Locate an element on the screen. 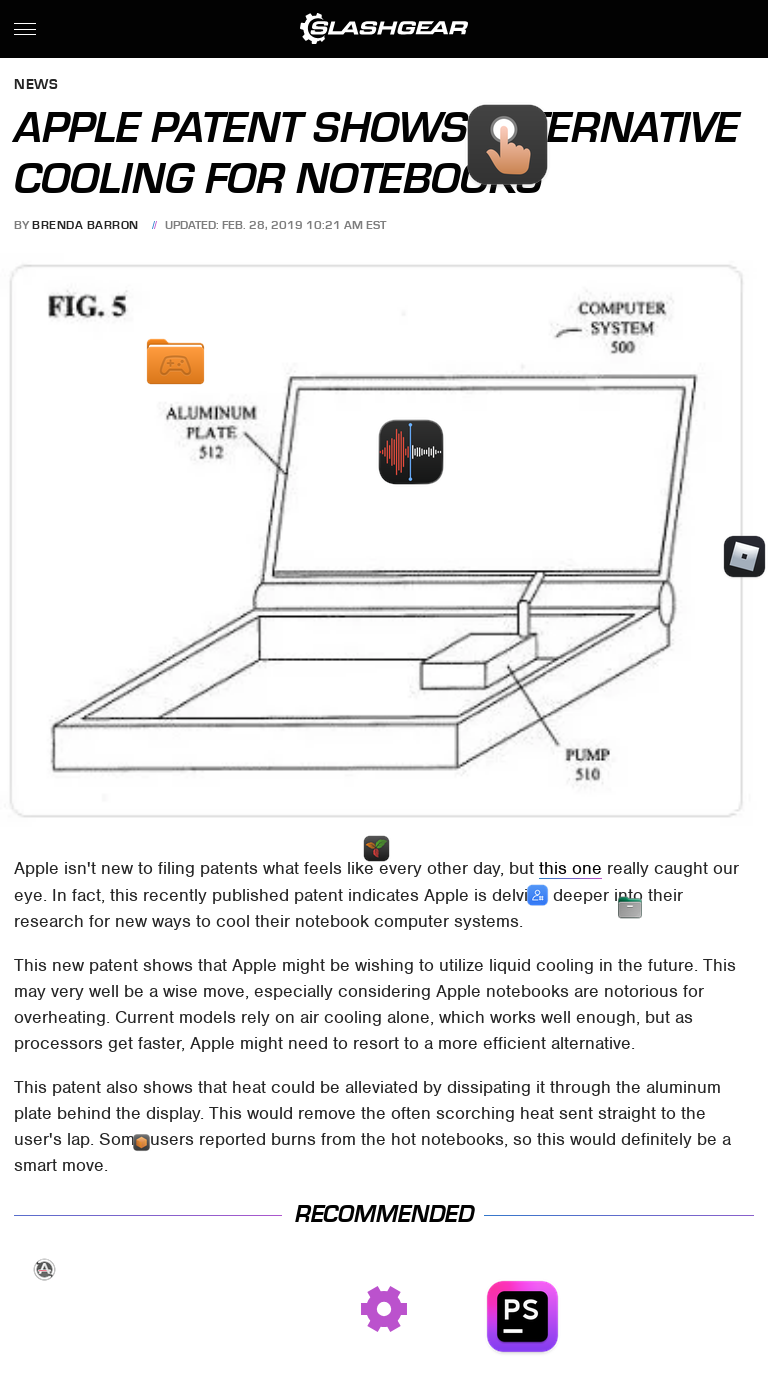 This screenshot has width=768, height=1391. touchscreen input settings is located at coordinates (507, 144).